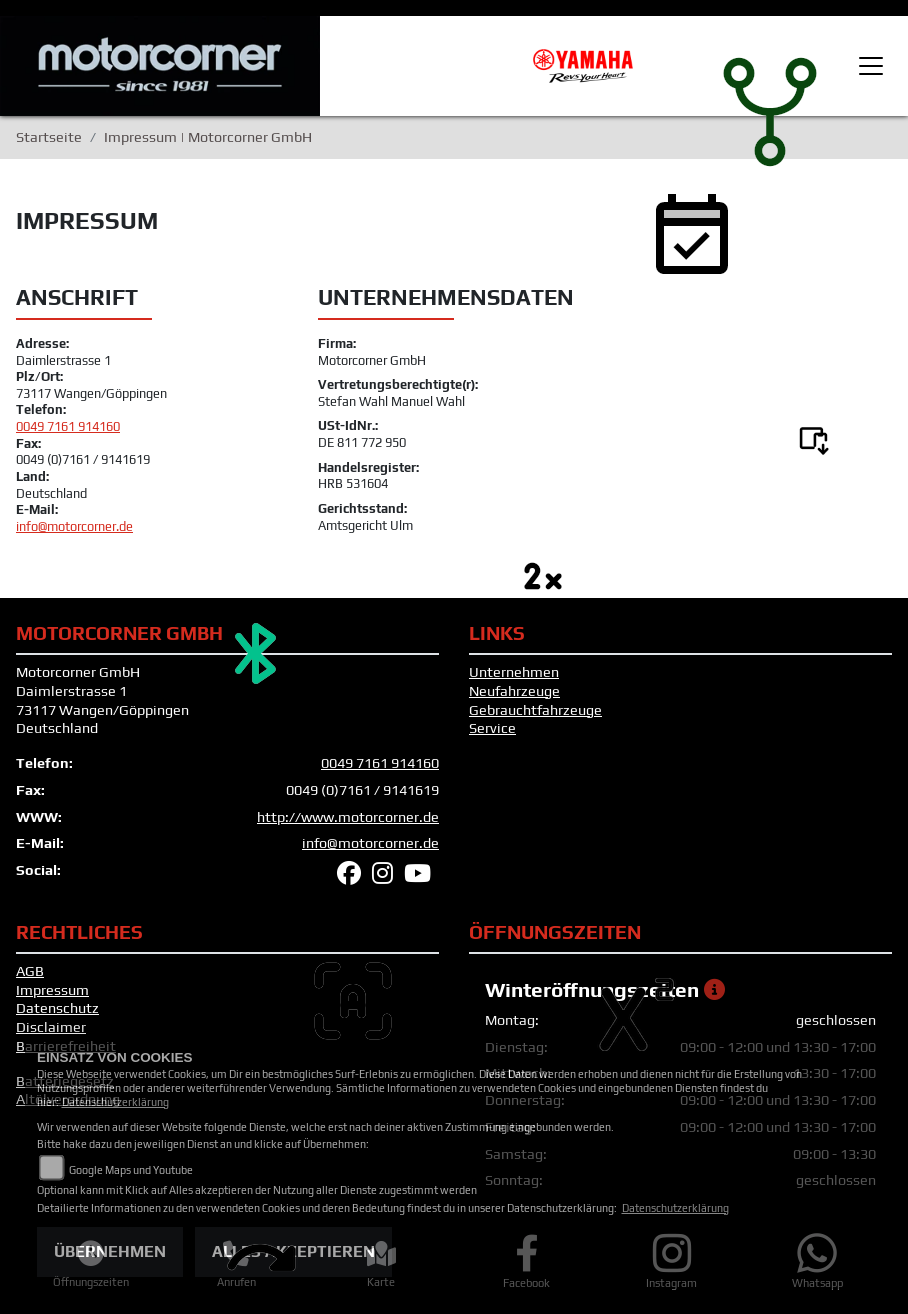  What do you see at coordinates (261, 1257) in the screenshot?
I see `redo the last undone action` at bounding box center [261, 1257].